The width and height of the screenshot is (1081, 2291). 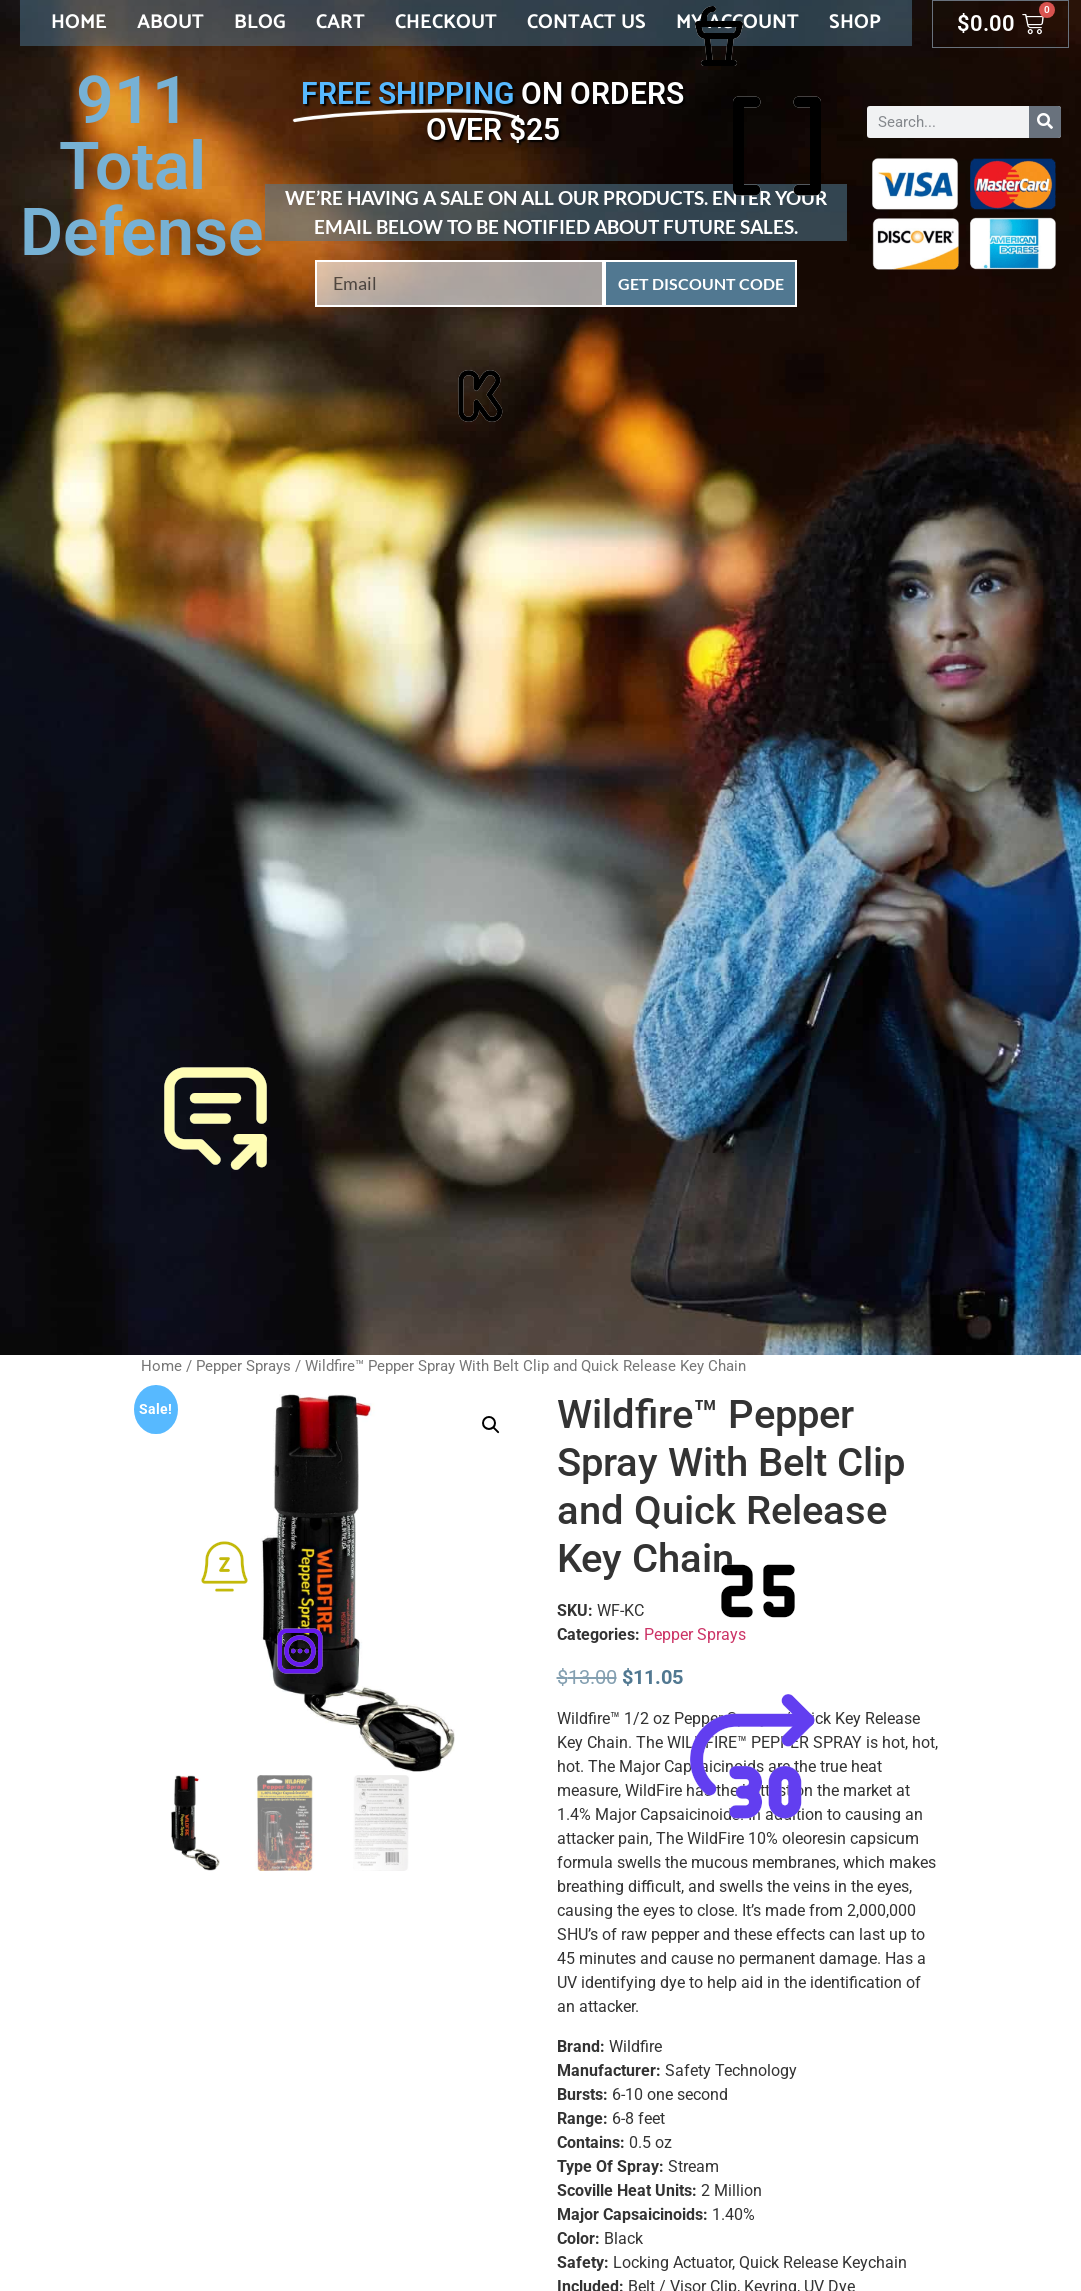 What do you see at coordinates (758, 1591) in the screenshot?
I see `indicates 25 items or notifications` at bounding box center [758, 1591].